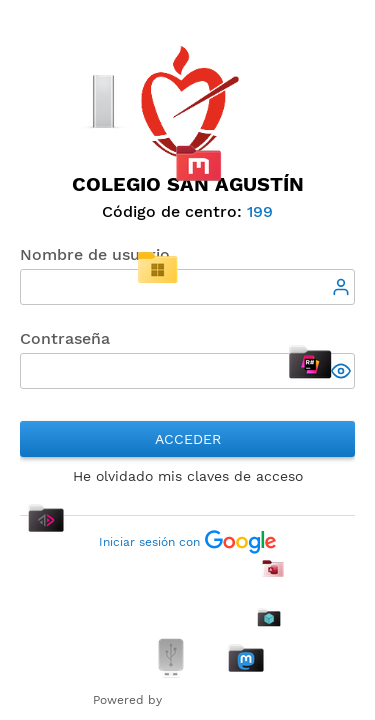  I want to click on open IPFS folder, so click(269, 618).